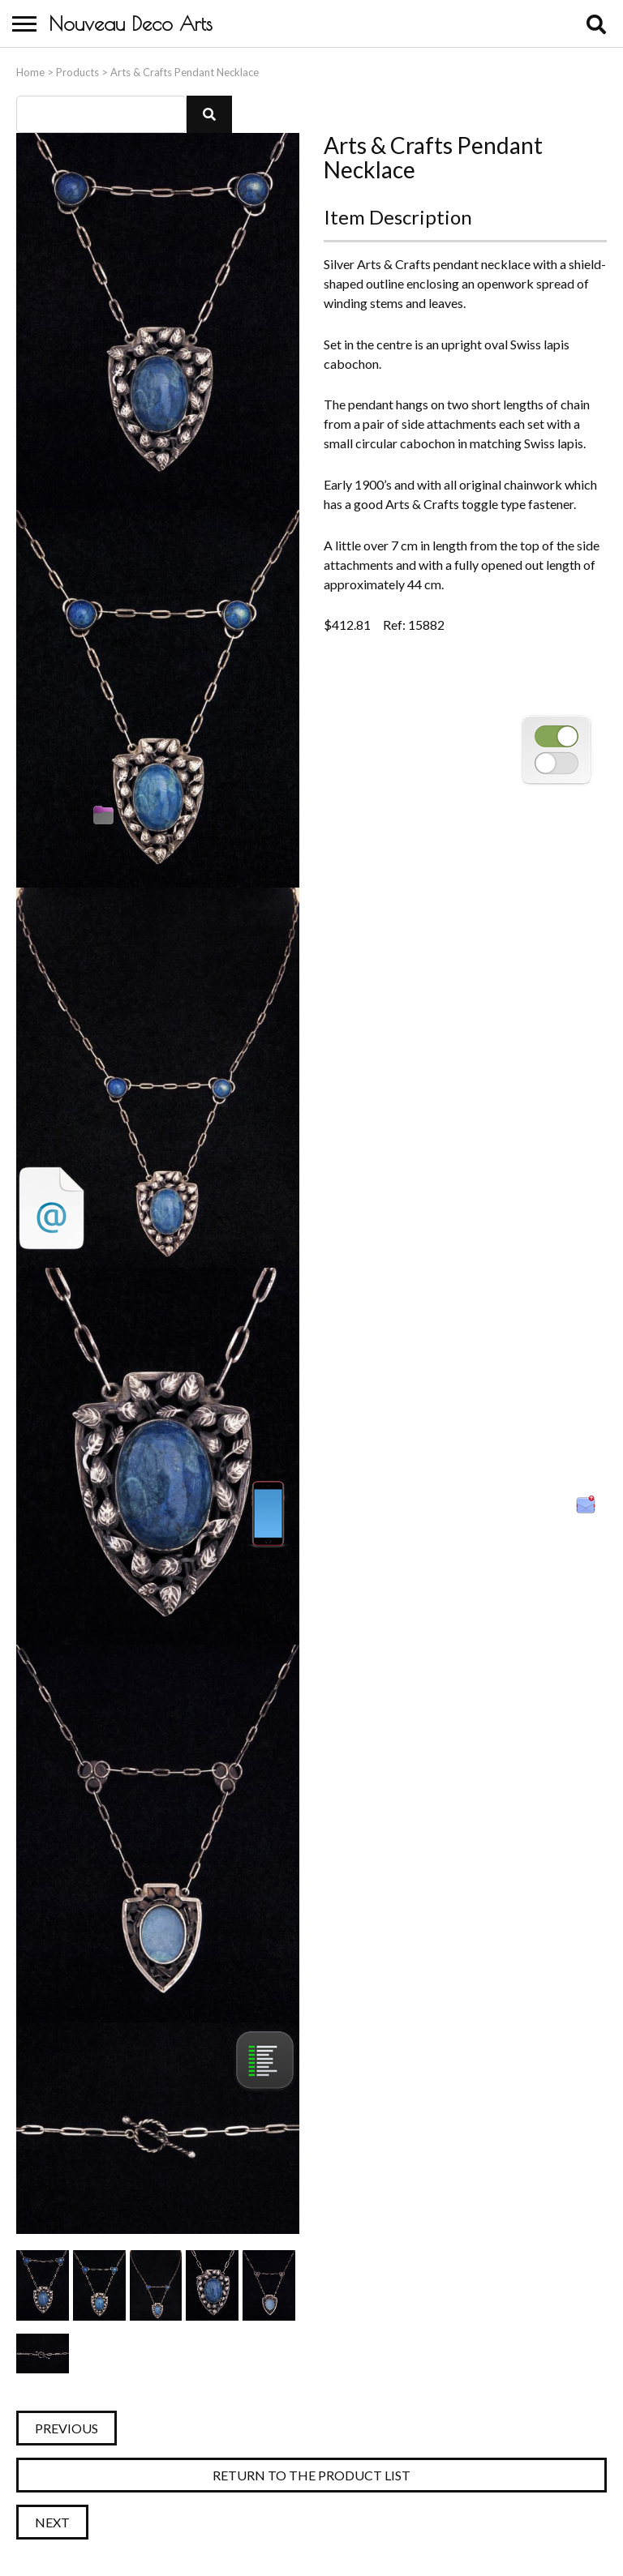  I want to click on indicates a valid drop target for moving files into this folder, so click(103, 815).